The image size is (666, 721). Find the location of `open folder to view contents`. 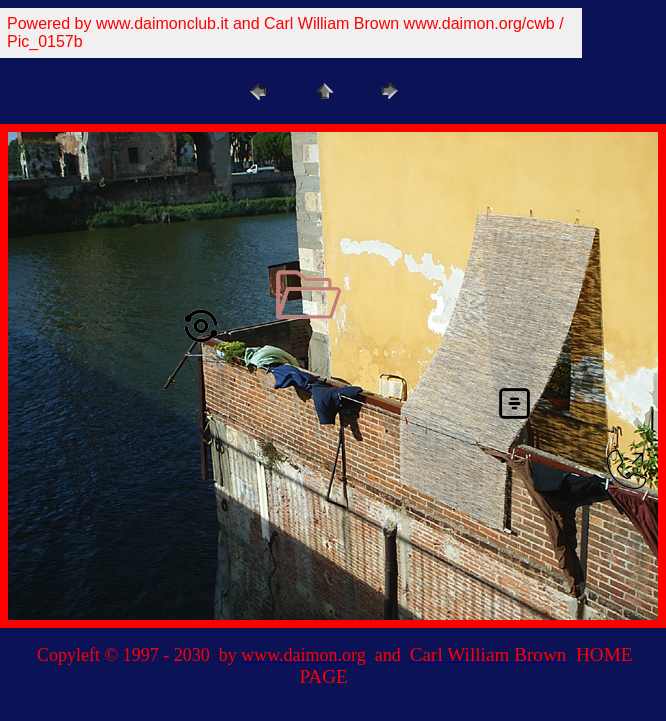

open folder to view contents is located at coordinates (306, 293).